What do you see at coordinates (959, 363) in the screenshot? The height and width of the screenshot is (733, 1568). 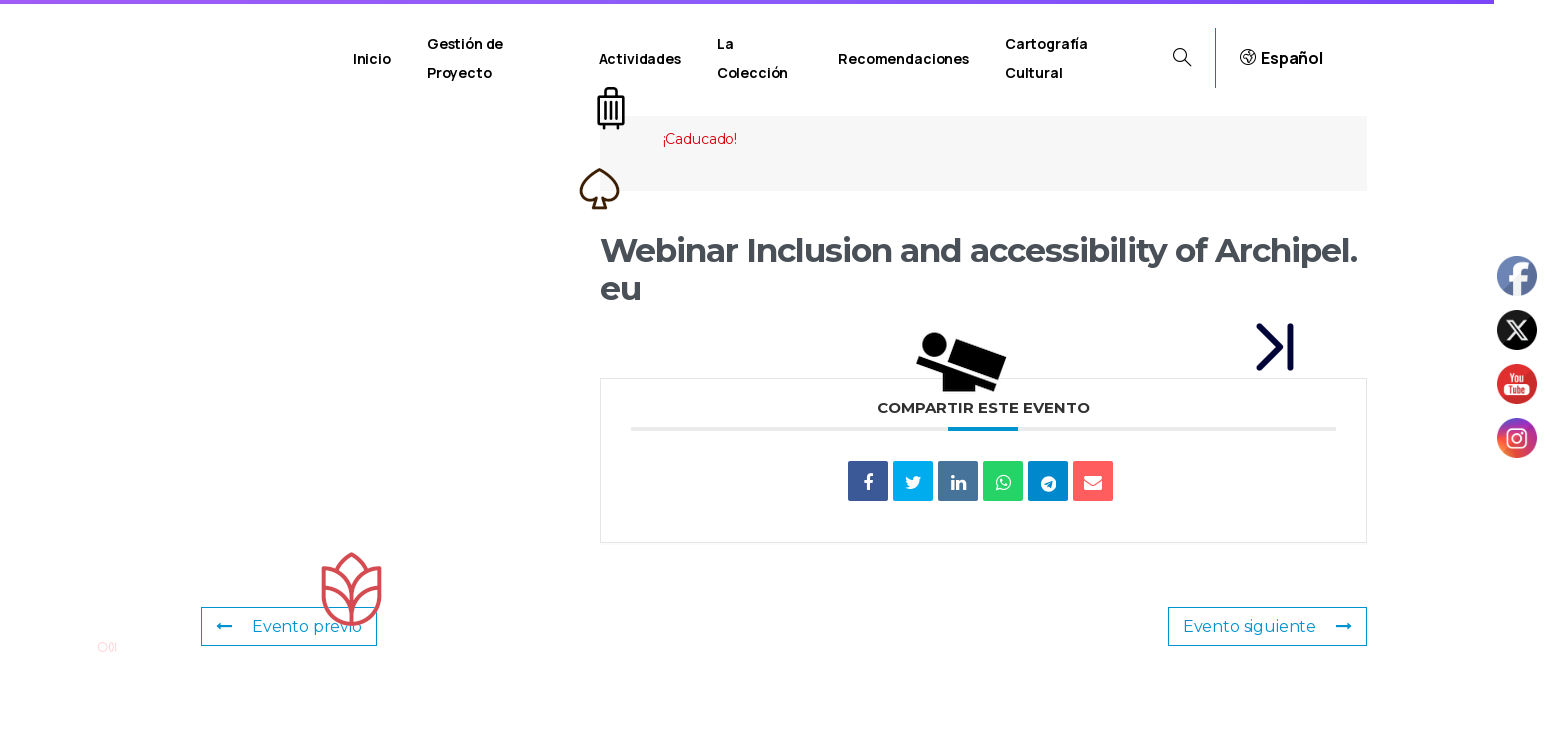 I see `indicates lie-flat seat availability on flight` at bounding box center [959, 363].